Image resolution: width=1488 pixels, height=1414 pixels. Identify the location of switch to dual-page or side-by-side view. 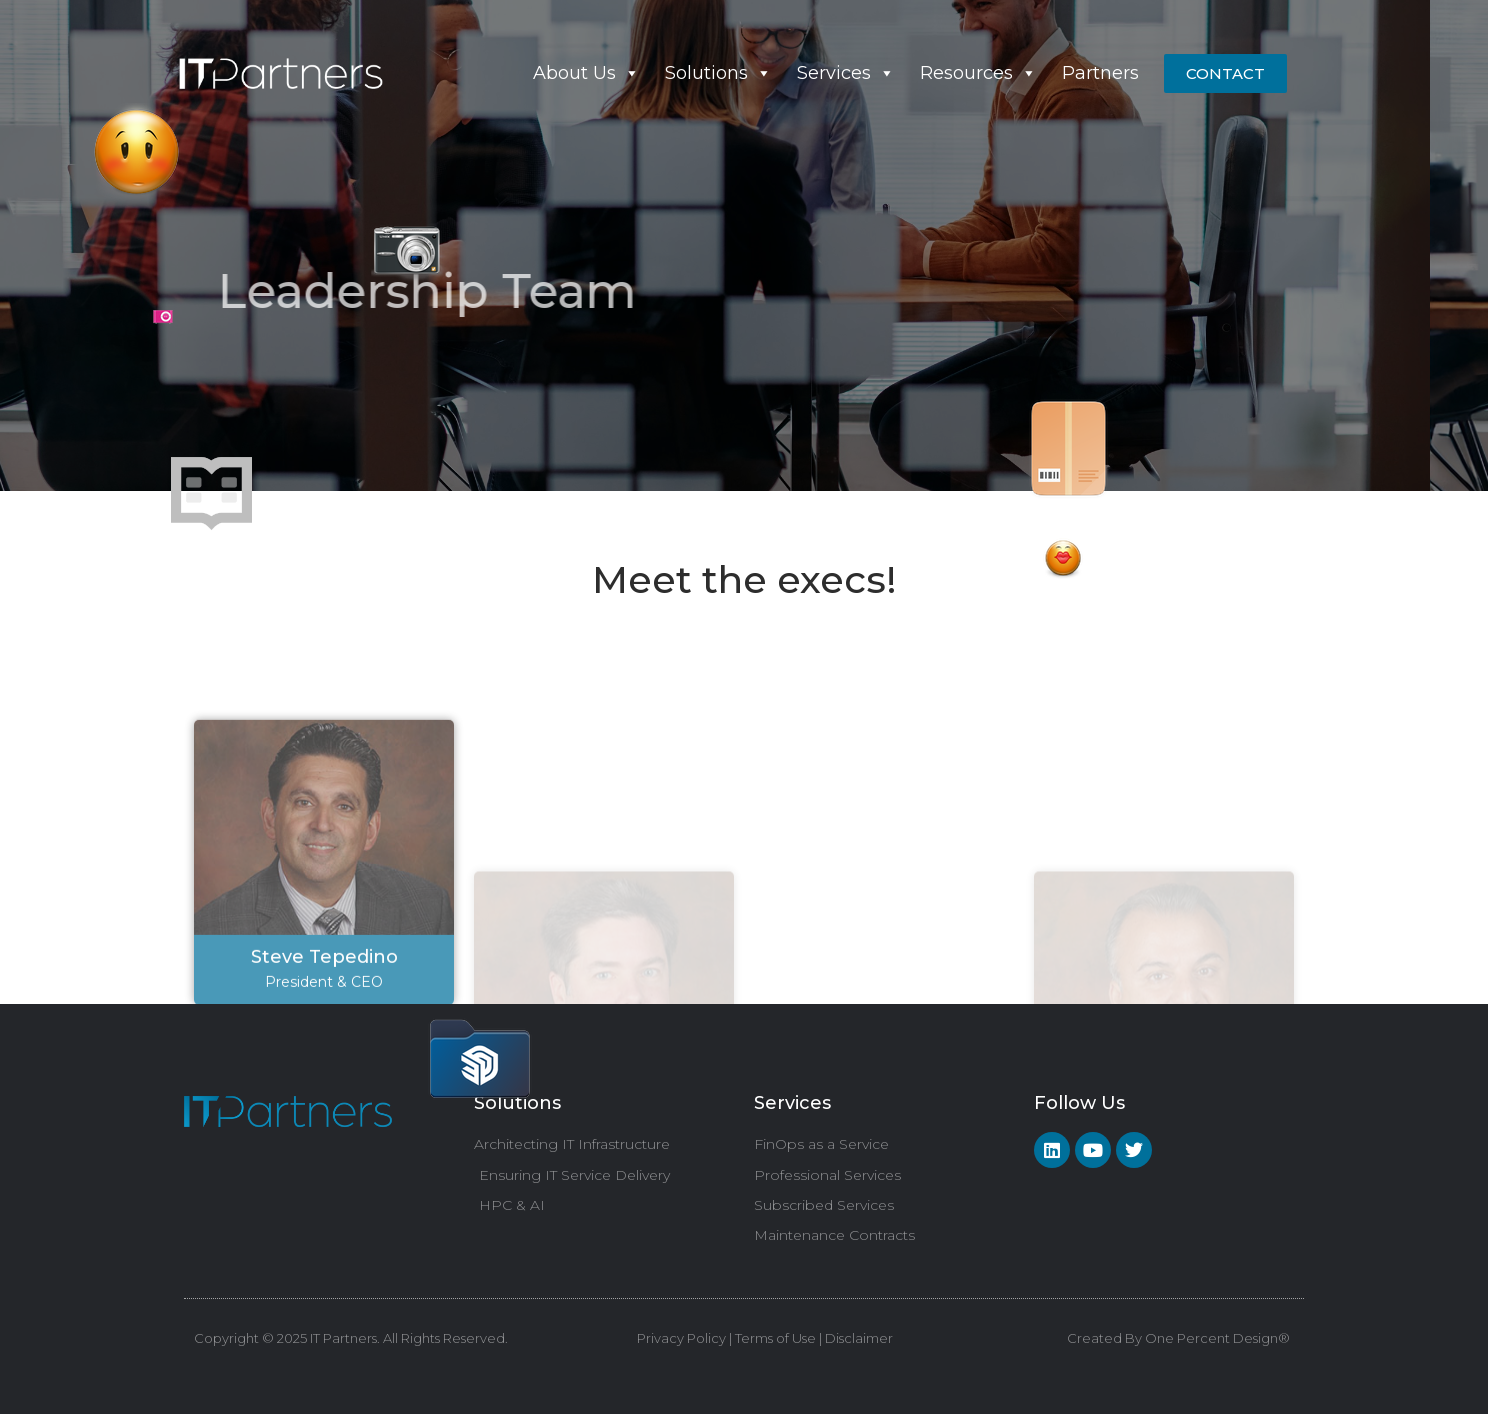
(211, 492).